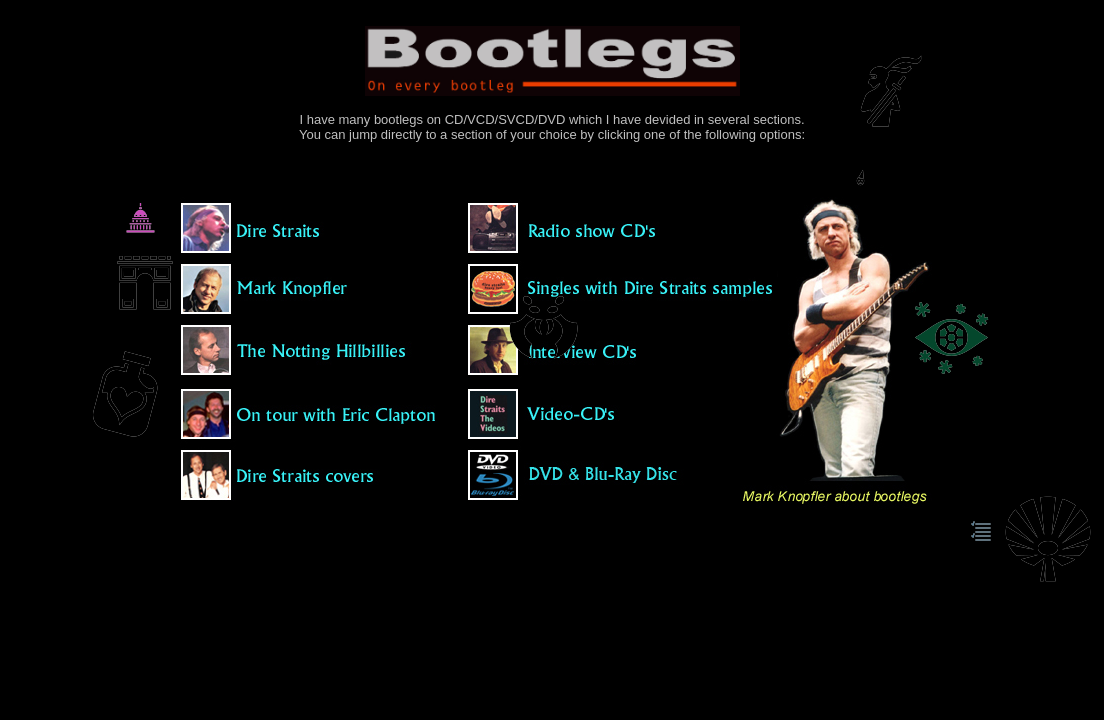 The height and width of the screenshot is (720, 1104). What do you see at coordinates (125, 393) in the screenshot?
I see `health potion or healing item in a game inventory` at bounding box center [125, 393].